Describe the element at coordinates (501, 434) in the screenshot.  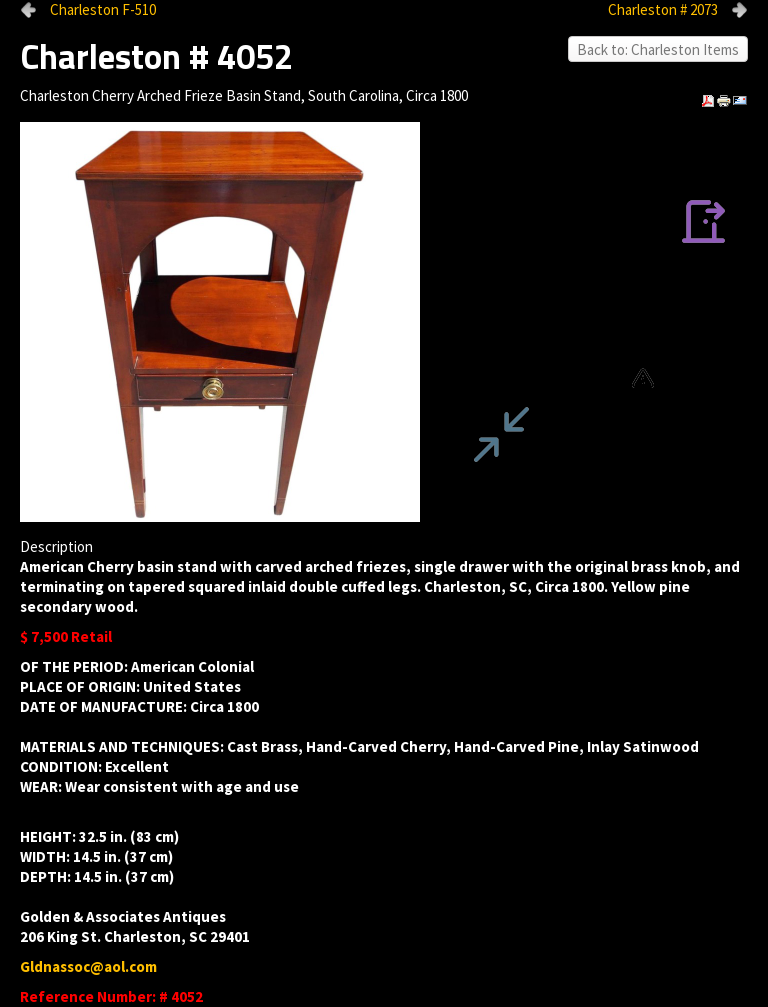
I see `collapse or minimize content` at that location.